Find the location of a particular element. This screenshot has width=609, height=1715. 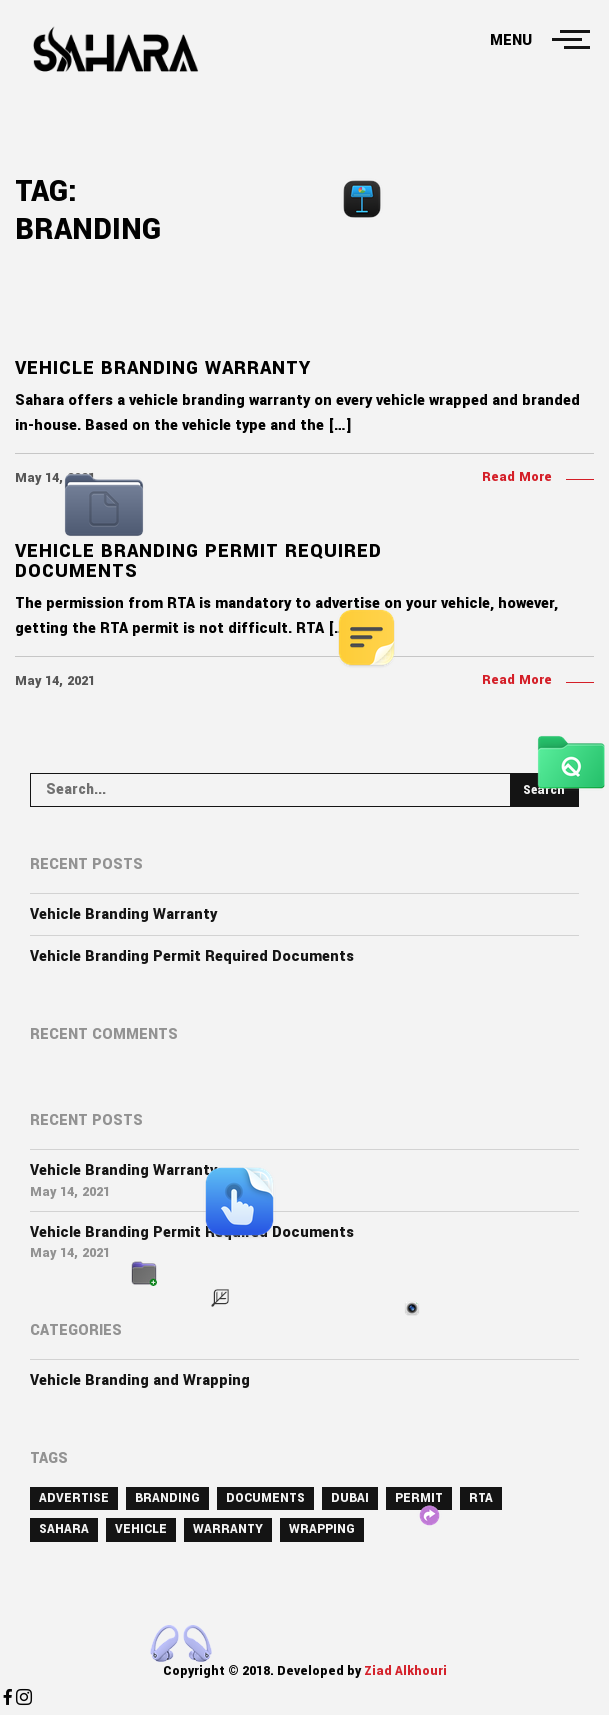

open the stickies app for quick notes is located at coordinates (366, 637).